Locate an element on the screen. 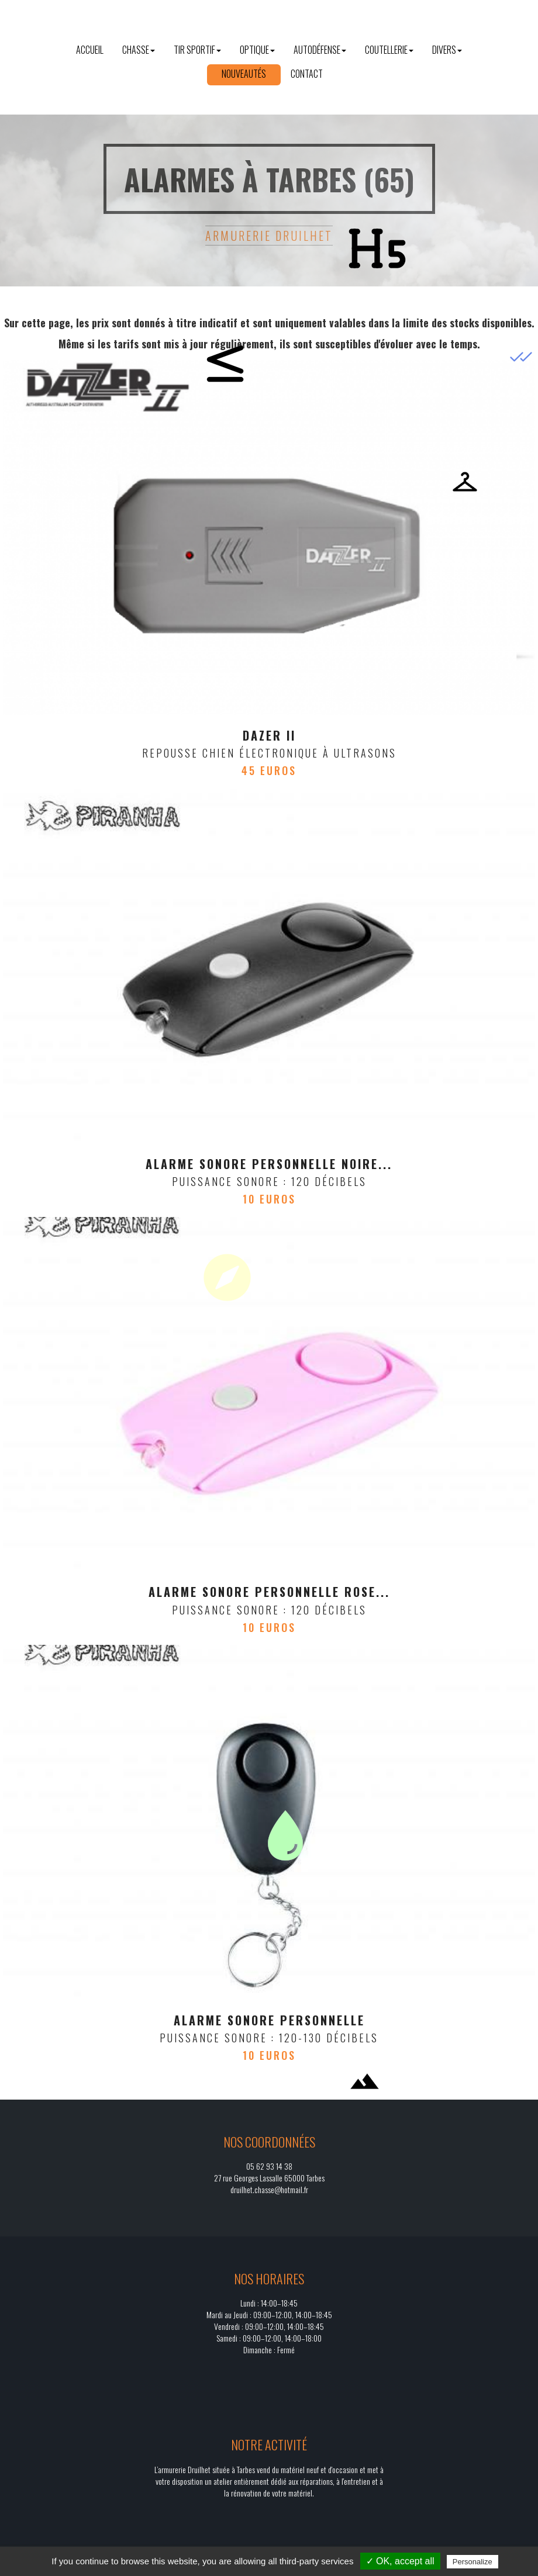  filter photos by landscape or mountain scenery is located at coordinates (364, 2081).